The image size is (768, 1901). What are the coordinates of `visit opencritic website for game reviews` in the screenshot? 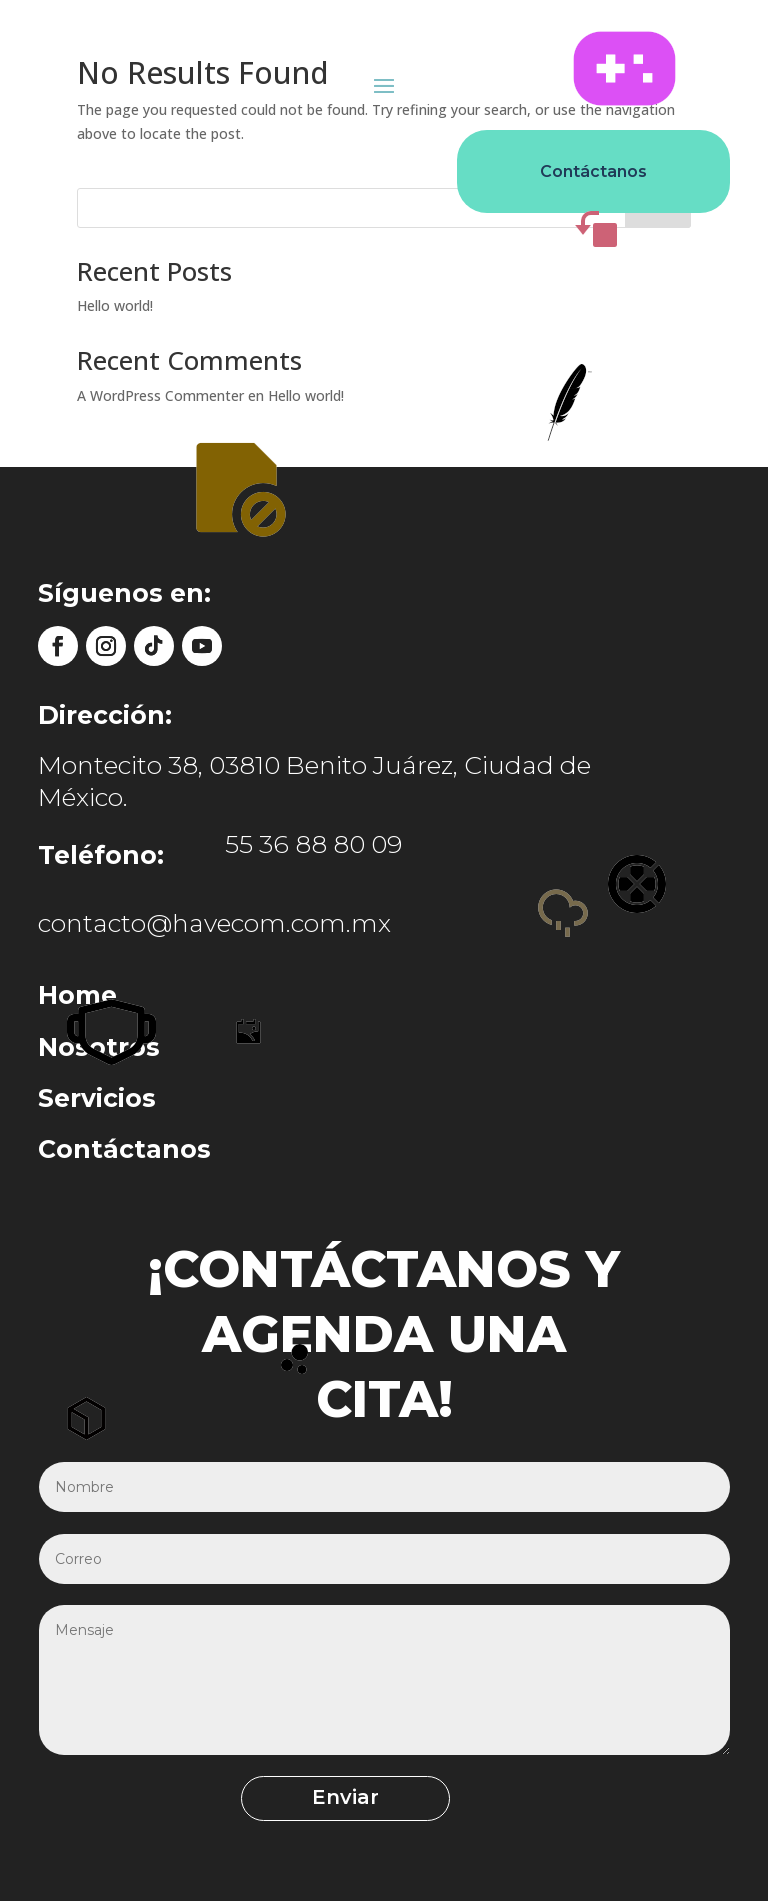 It's located at (637, 884).